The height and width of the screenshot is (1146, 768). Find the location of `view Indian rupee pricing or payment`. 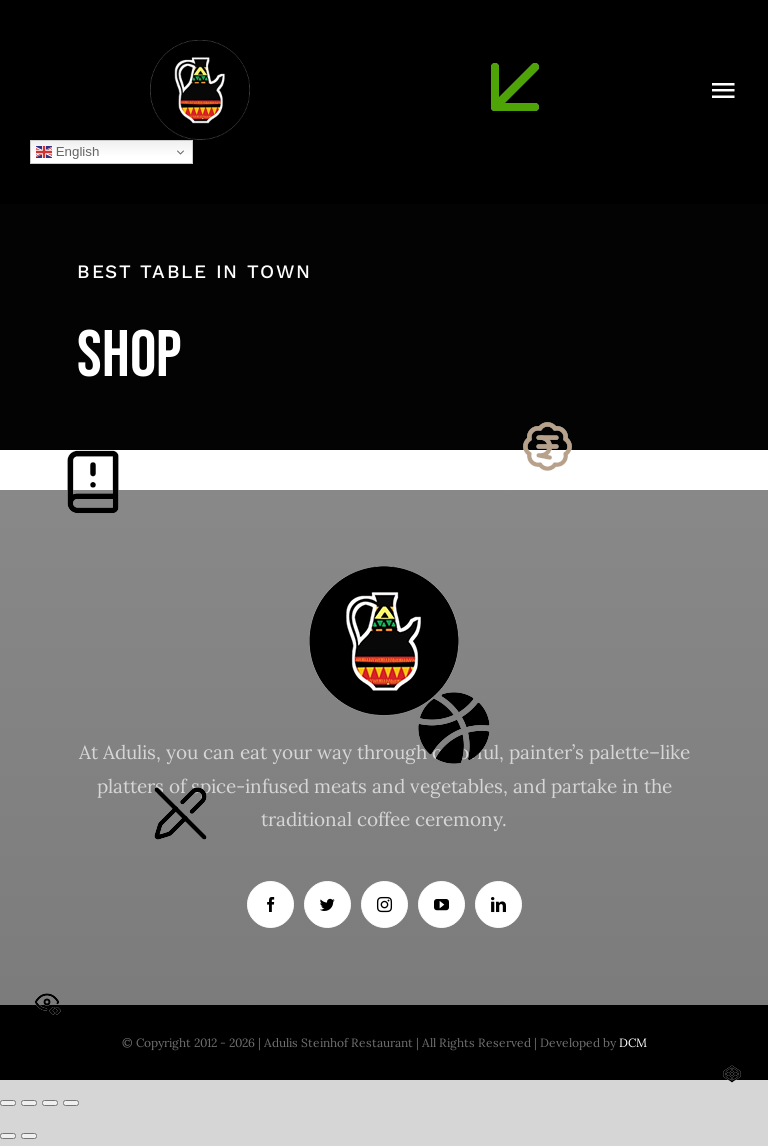

view Indian rupee pricing or payment is located at coordinates (547, 446).